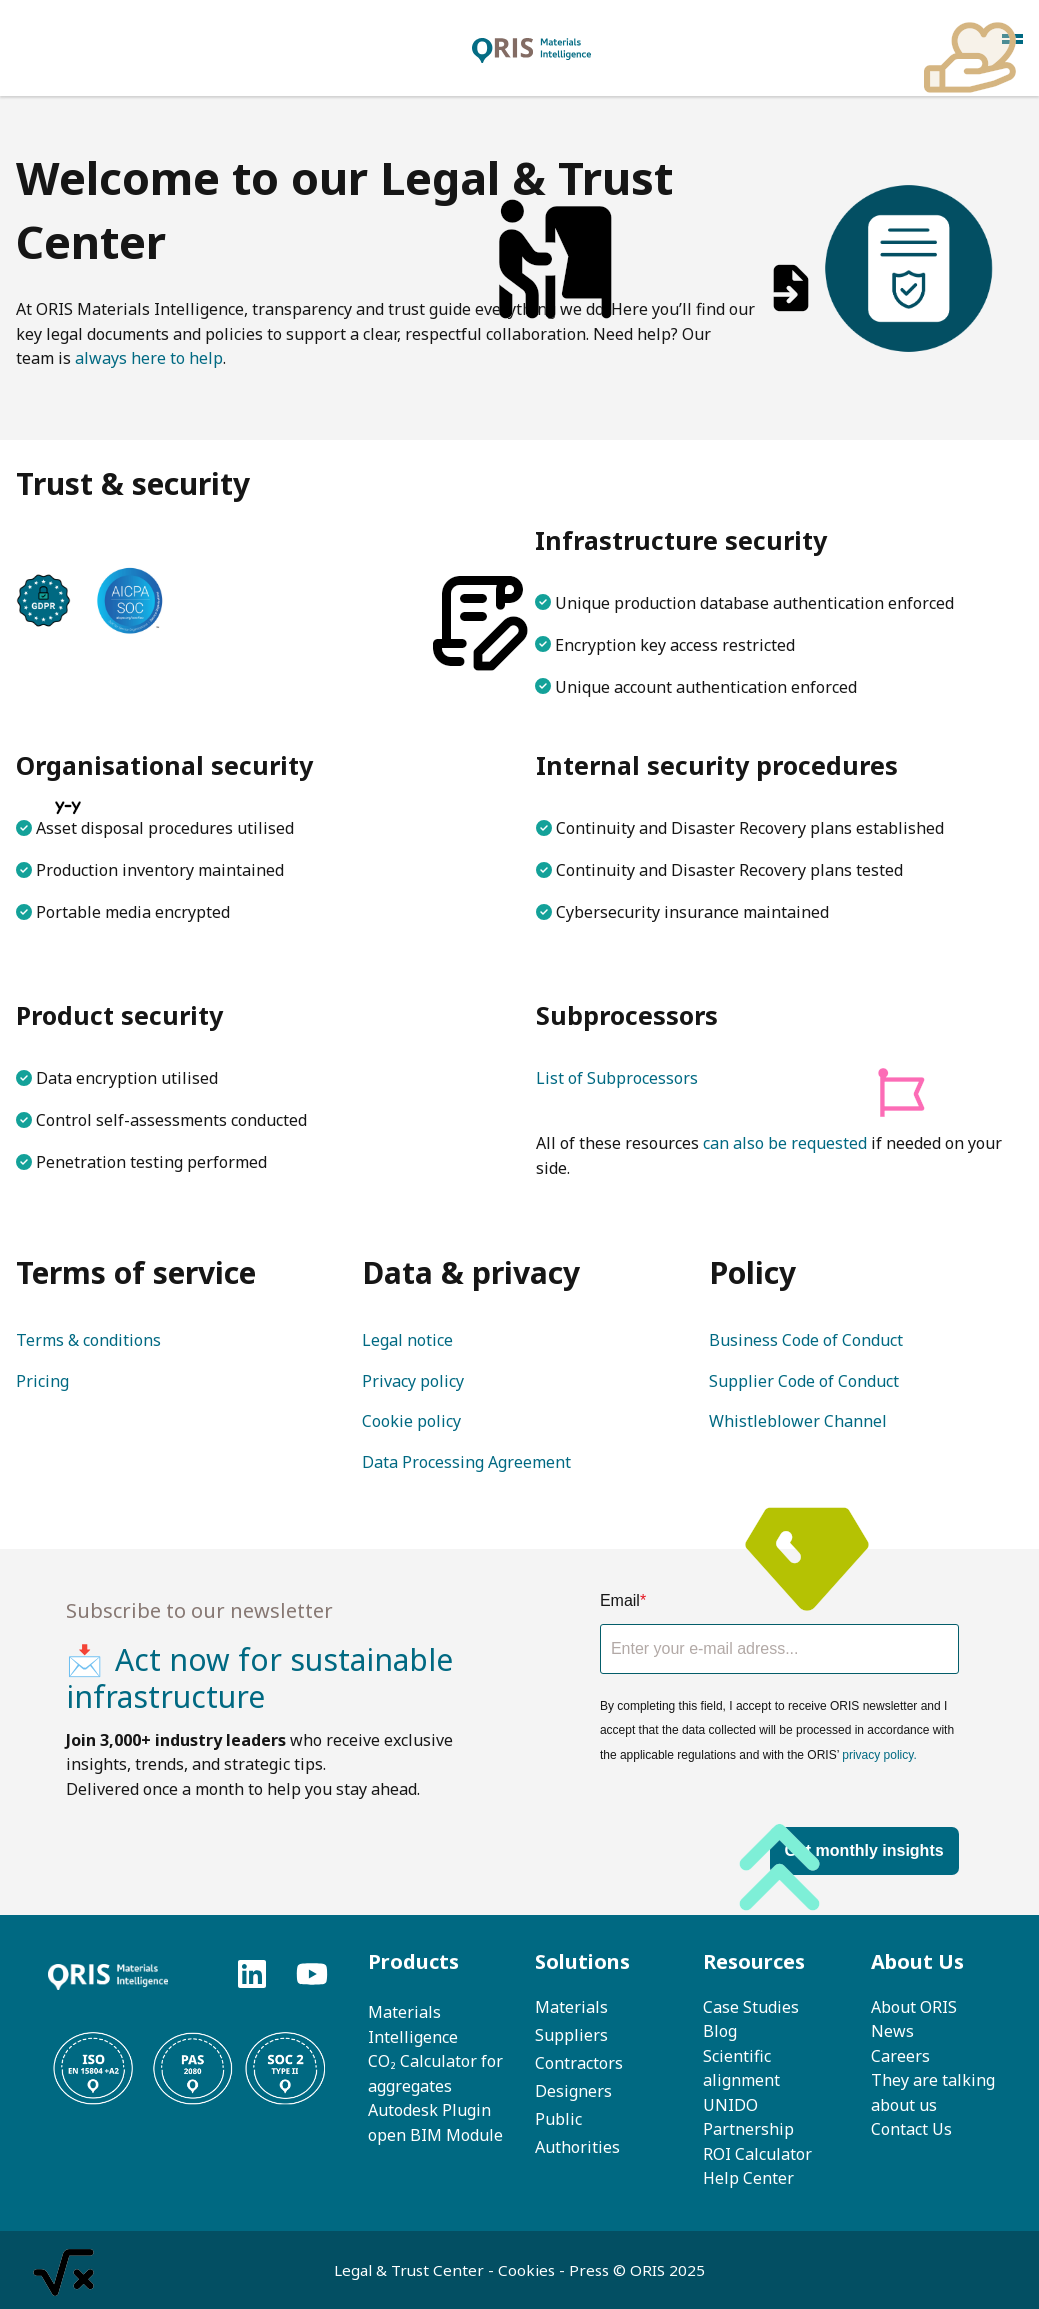 The height and width of the screenshot is (2309, 1039). I want to click on view or manage contracts, so click(478, 621).